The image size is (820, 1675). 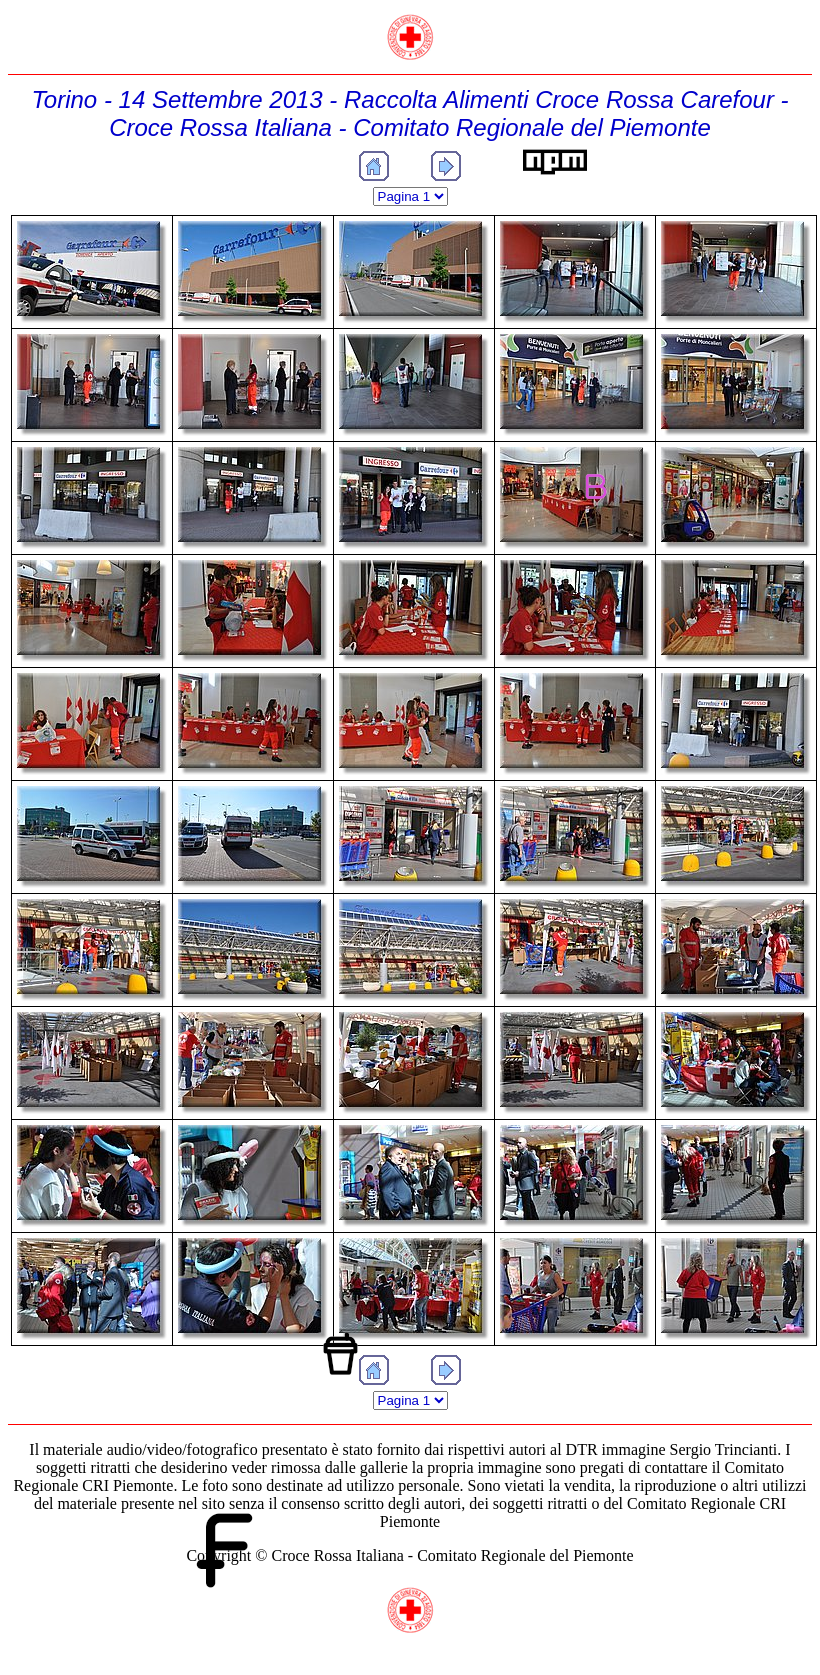 I want to click on npm package manager logo, so click(x=555, y=162).